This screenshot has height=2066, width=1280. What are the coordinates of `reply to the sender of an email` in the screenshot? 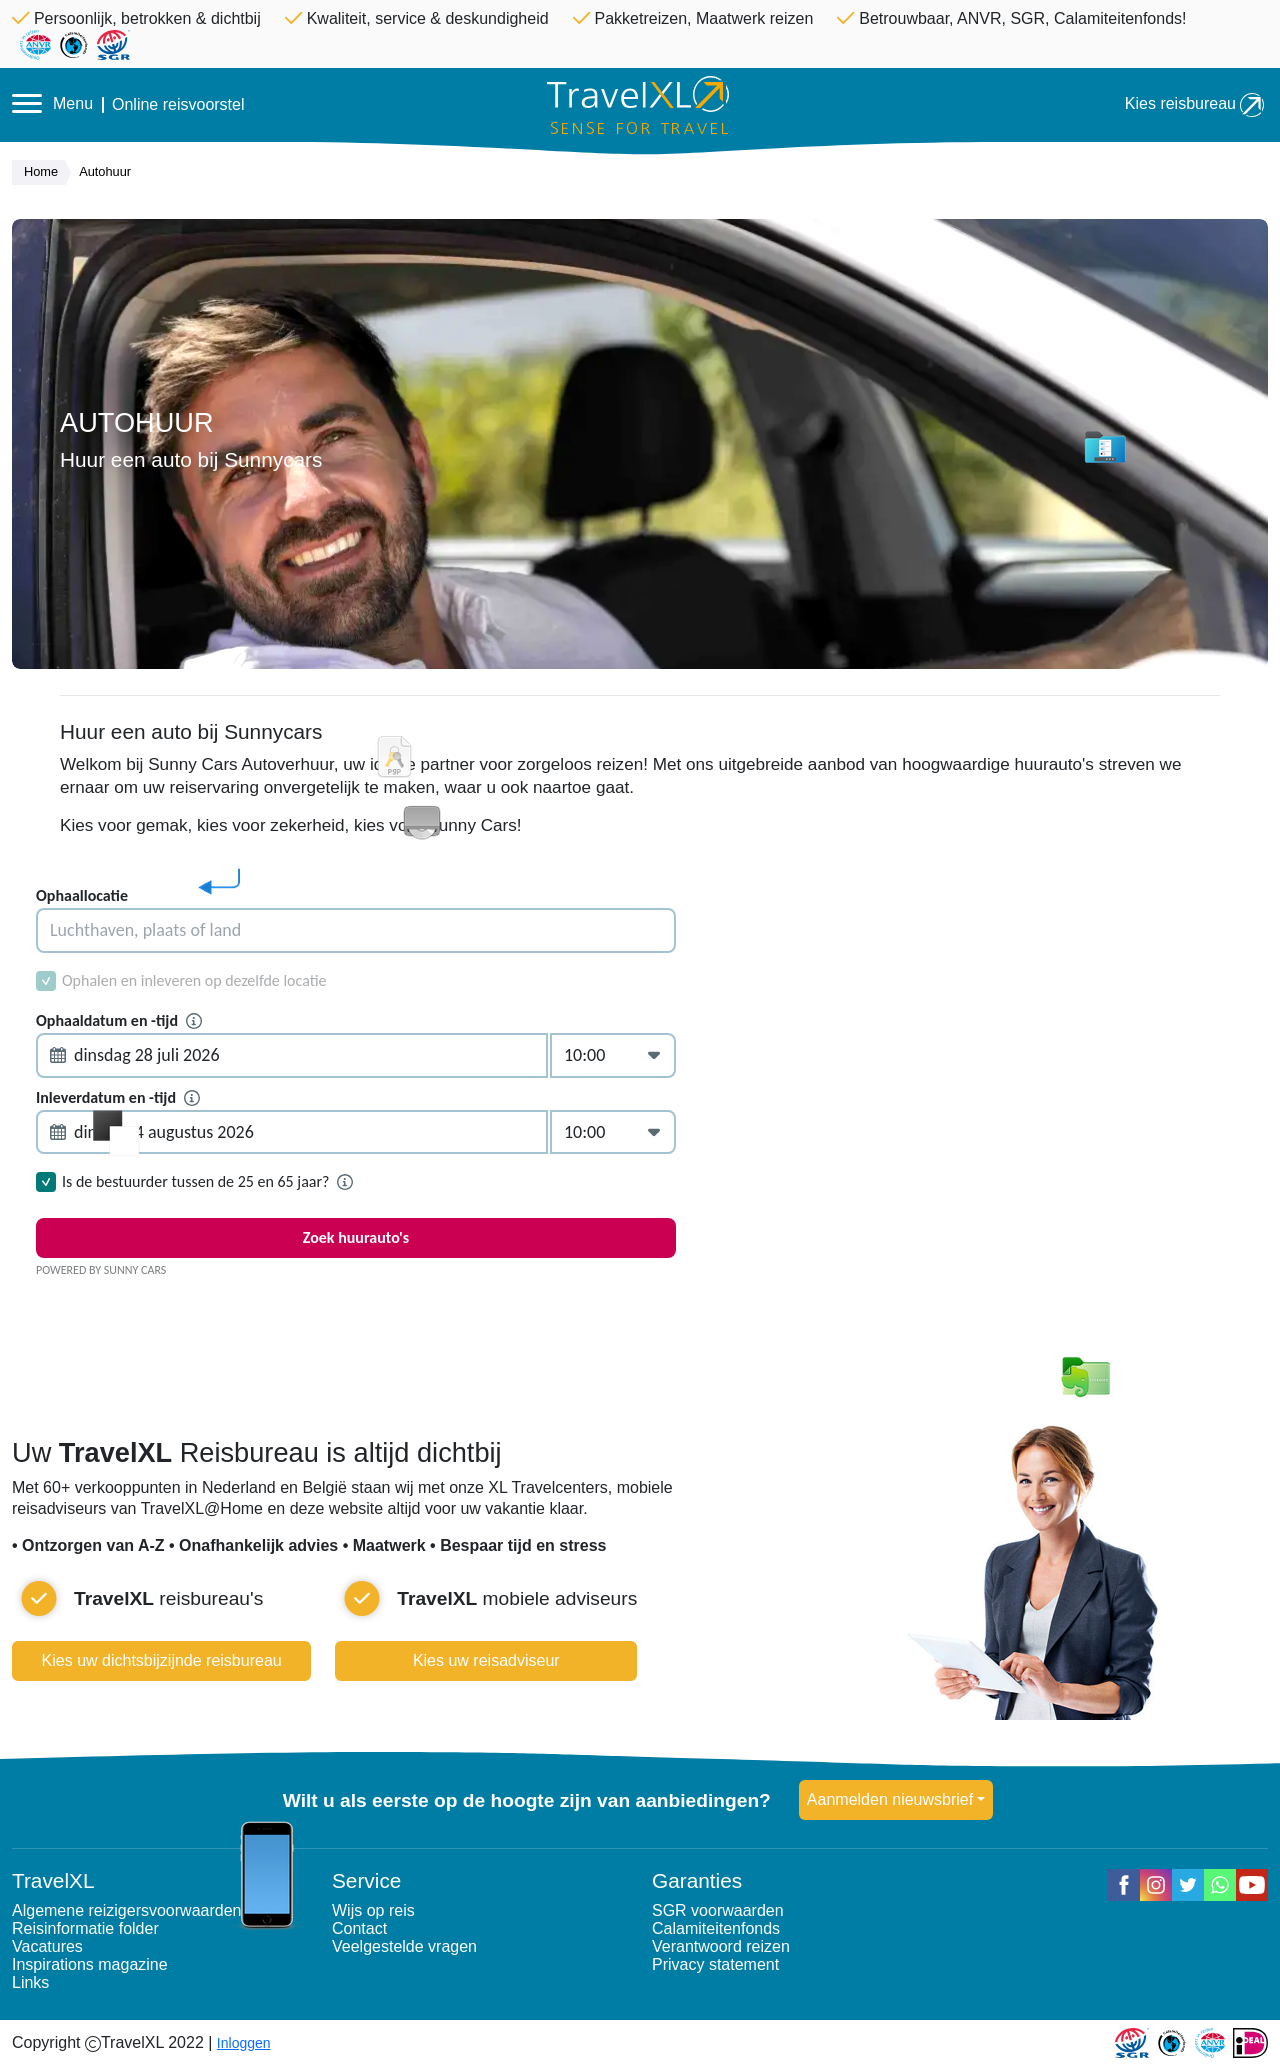 It's located at (218, 878).